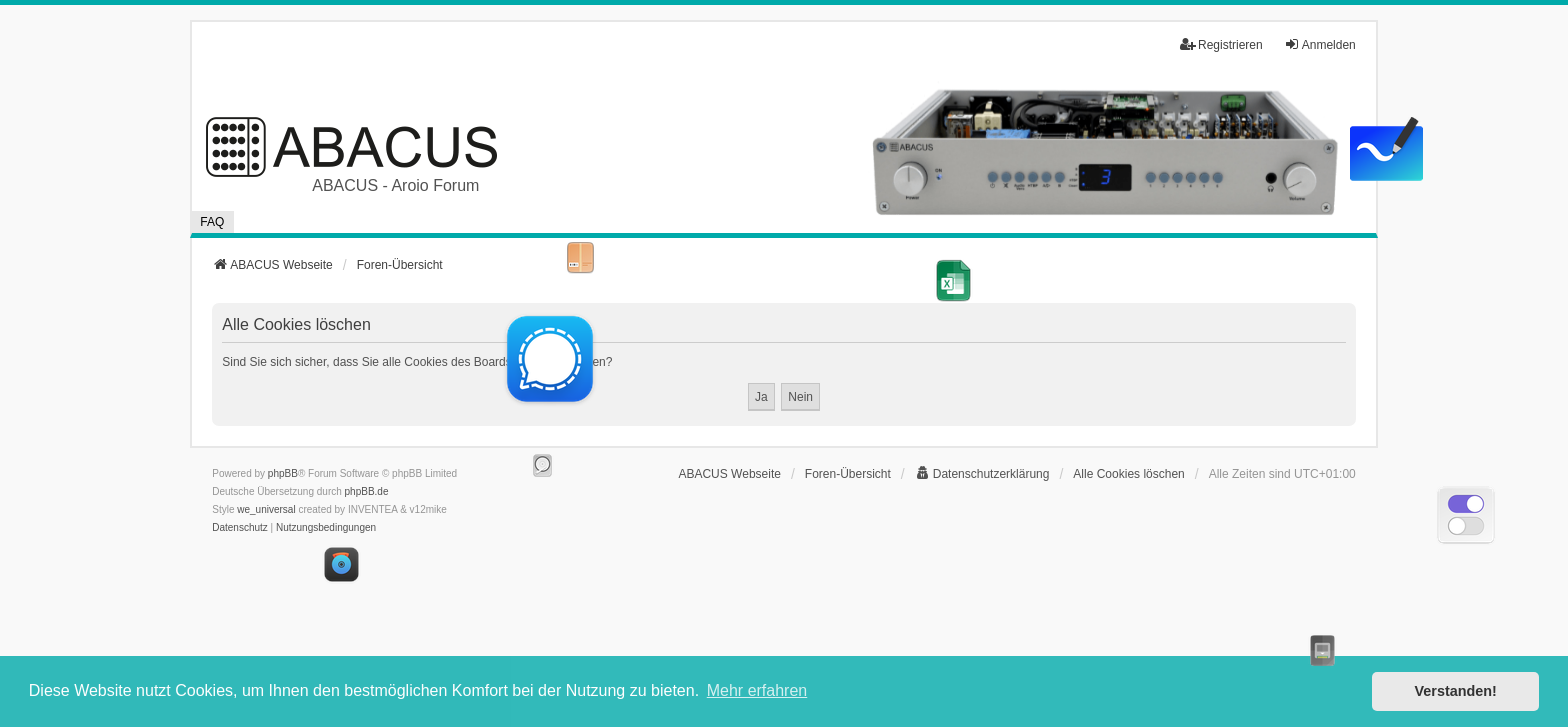  What do you see at coordinates (1386, 153) in the screenshot?
I see `open the whiteboard app` at bounding box center [1386, 153].